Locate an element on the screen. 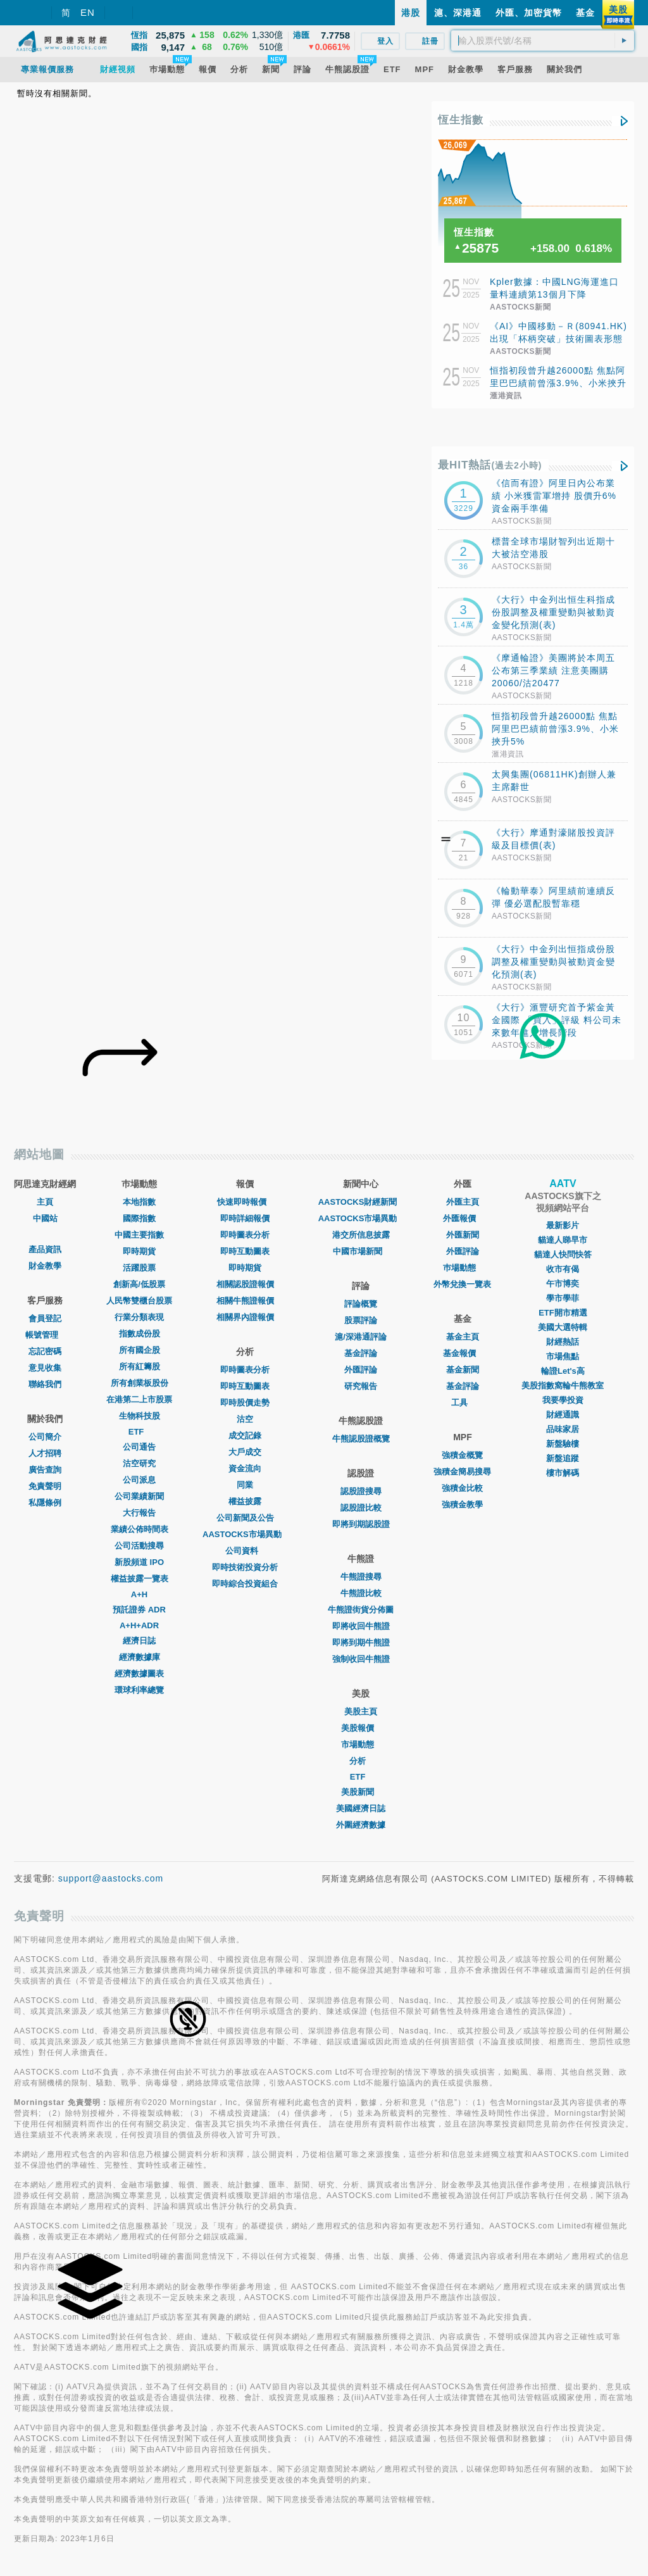  open Buffer social media scheduling app is located at coordinates (90, 2286).